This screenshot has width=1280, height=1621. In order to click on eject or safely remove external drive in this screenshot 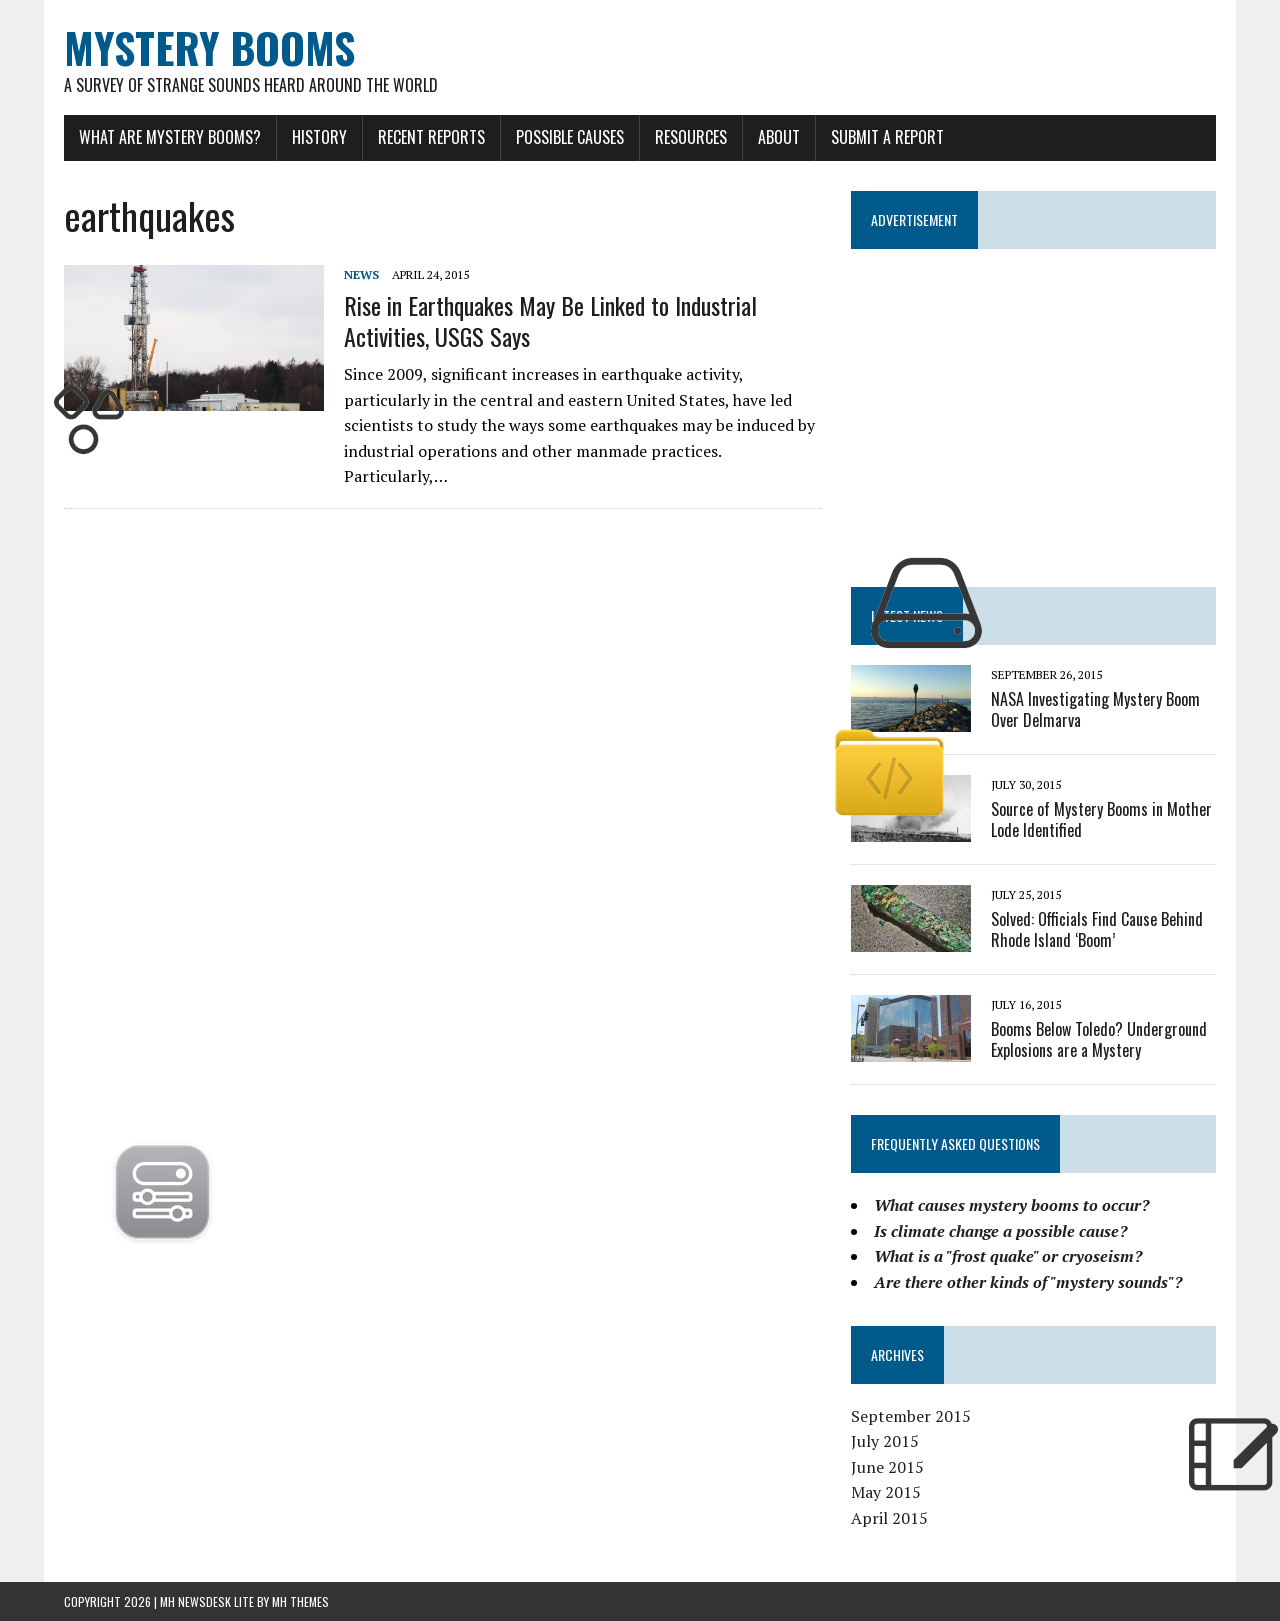, I will do `click(926, 599)`.